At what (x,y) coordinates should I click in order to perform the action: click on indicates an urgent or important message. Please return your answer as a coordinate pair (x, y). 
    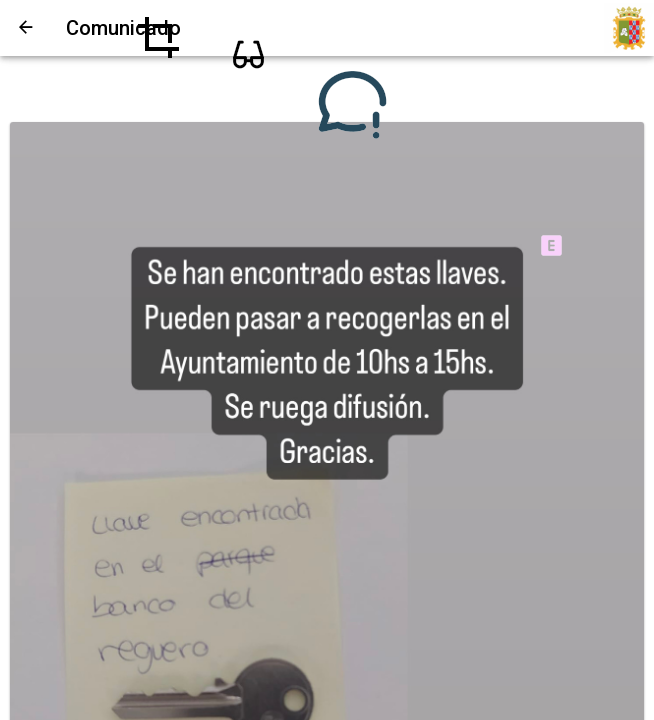
    Looking at the image, I should click on (352, 101).